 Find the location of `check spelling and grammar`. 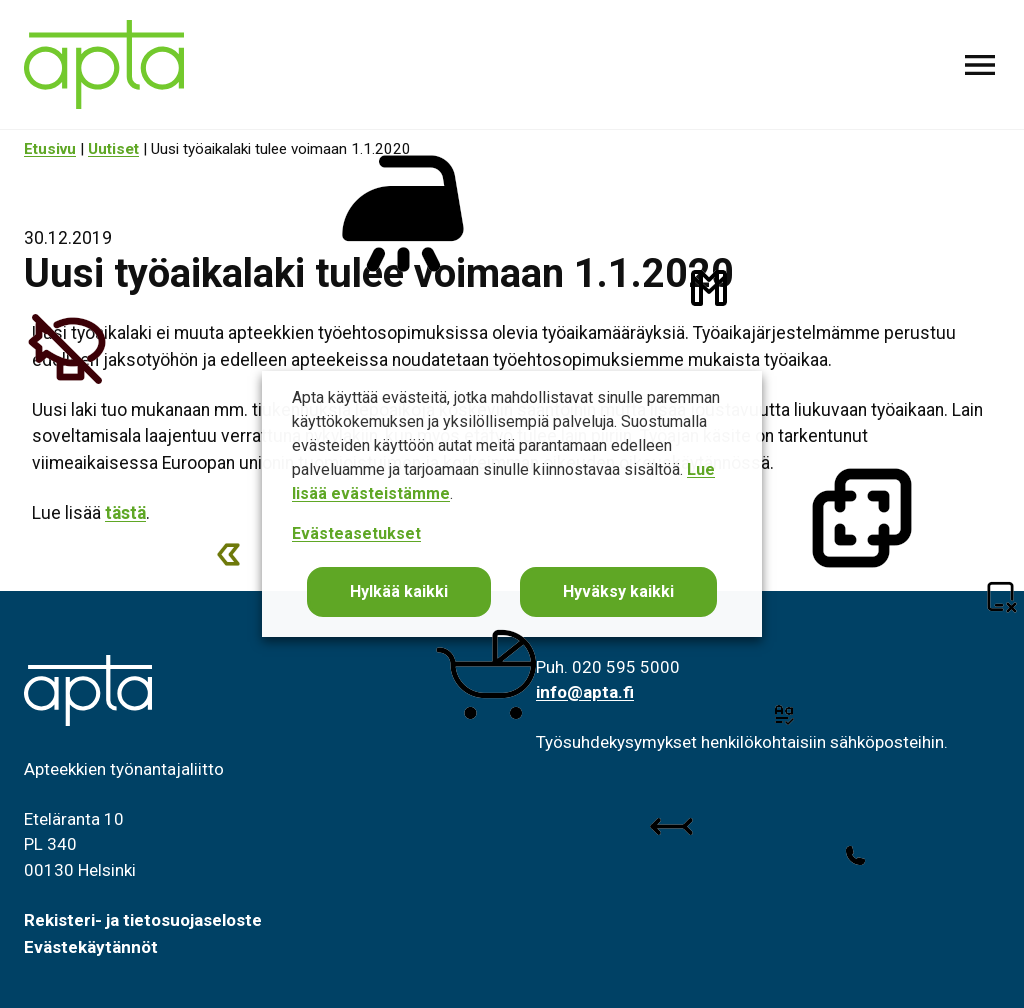

check spelling and grammar is located at coordinates (784, 714).